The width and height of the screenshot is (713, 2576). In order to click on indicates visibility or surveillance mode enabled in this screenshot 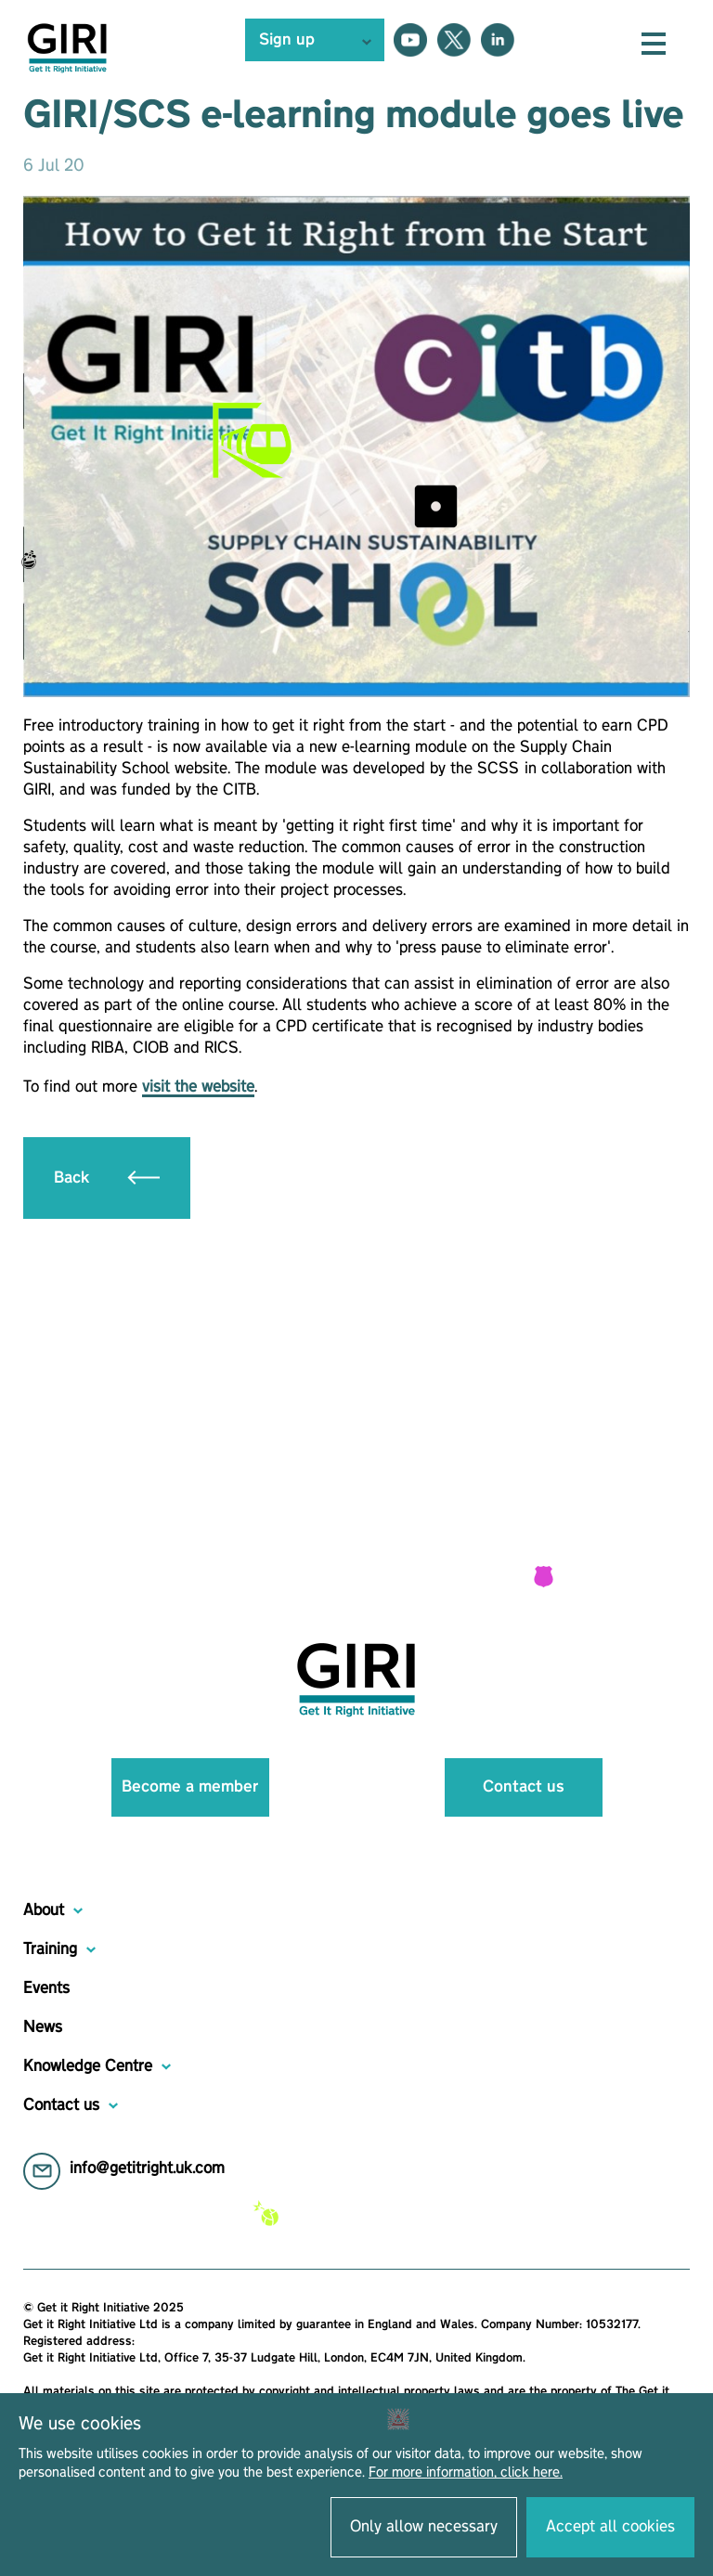, I will do `click(398, 2419)`.